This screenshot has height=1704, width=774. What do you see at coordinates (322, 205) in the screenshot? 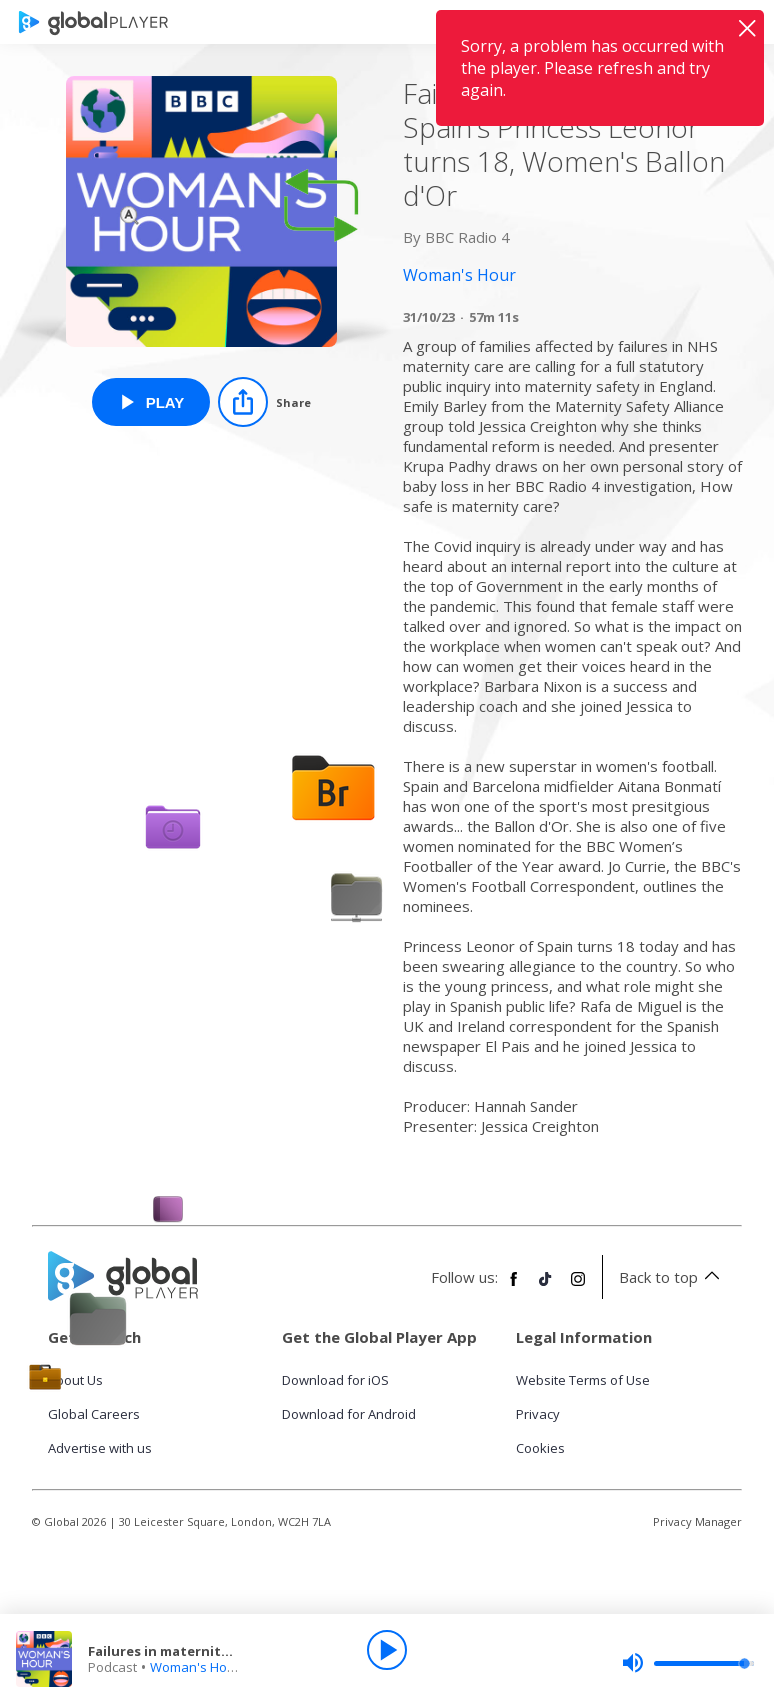
I see `sync or refresh mail inbox` at bounding box center [322, 205].